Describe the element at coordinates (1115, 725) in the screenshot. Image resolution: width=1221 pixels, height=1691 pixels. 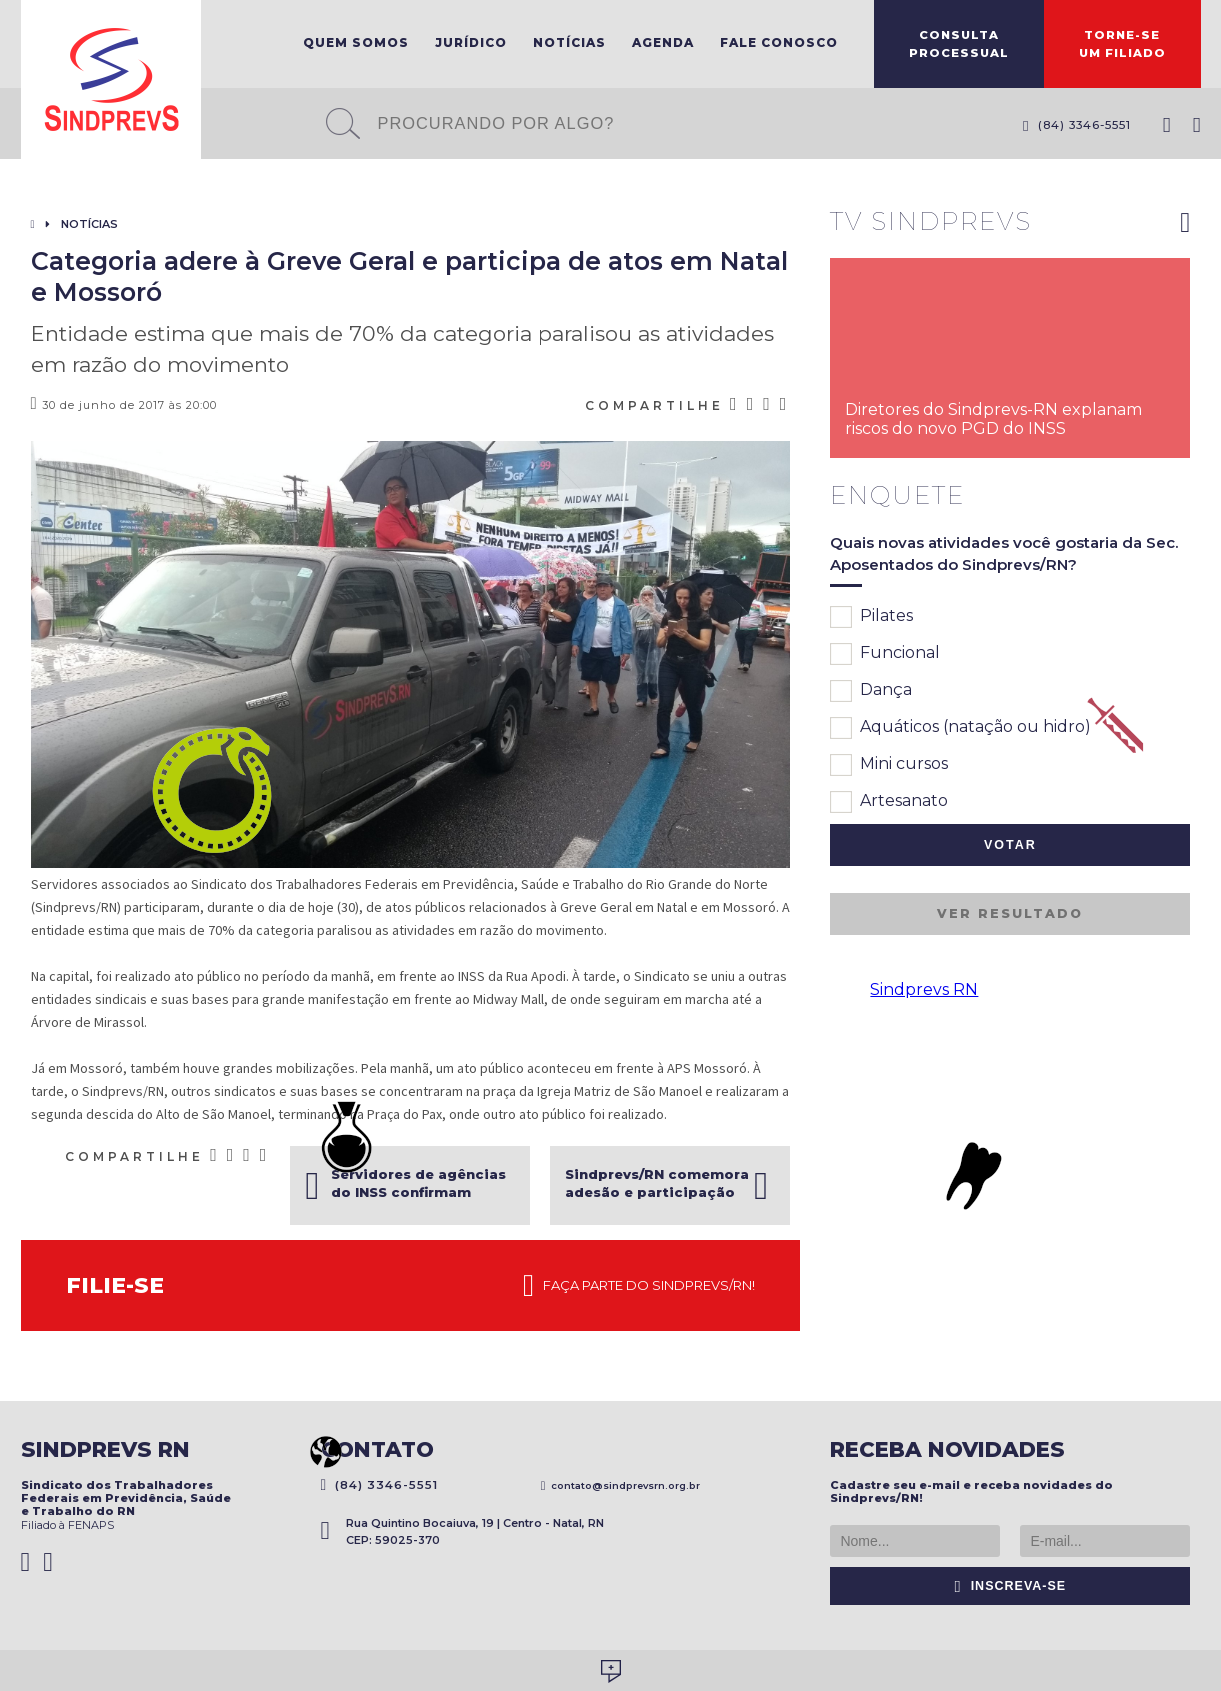
I see `select crocodile-themed sword weapon` at that location.